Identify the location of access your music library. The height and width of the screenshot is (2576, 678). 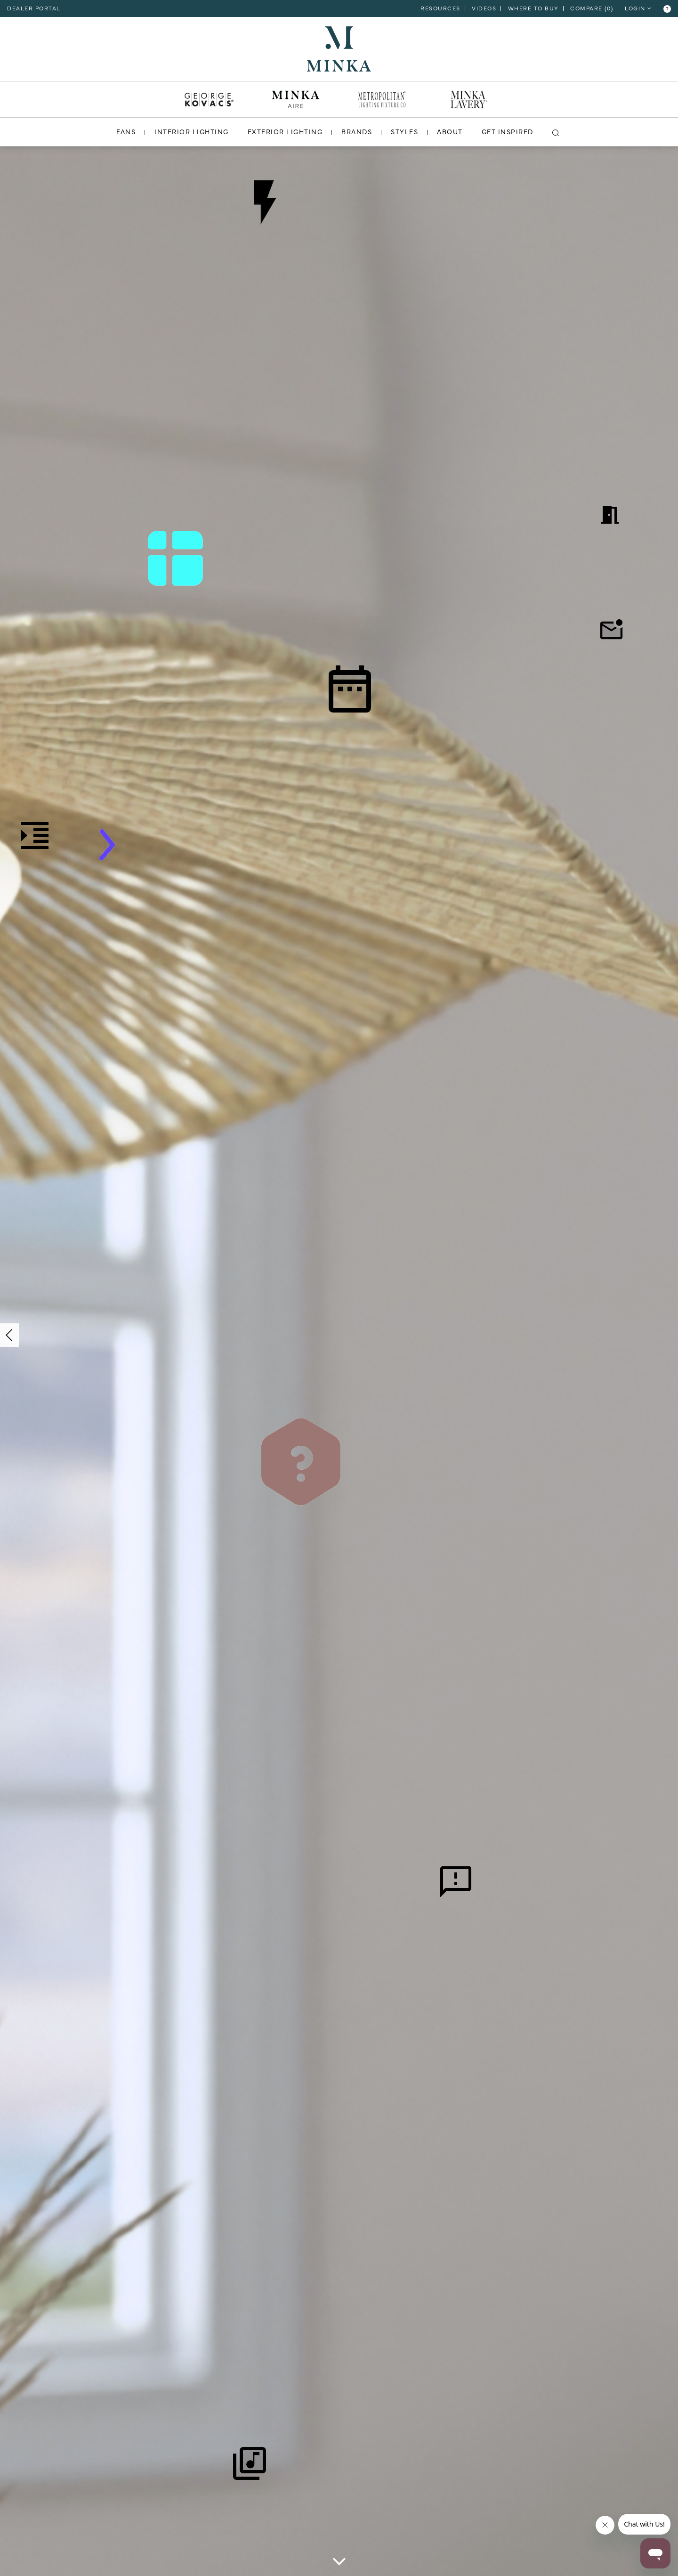
(250, 2463).